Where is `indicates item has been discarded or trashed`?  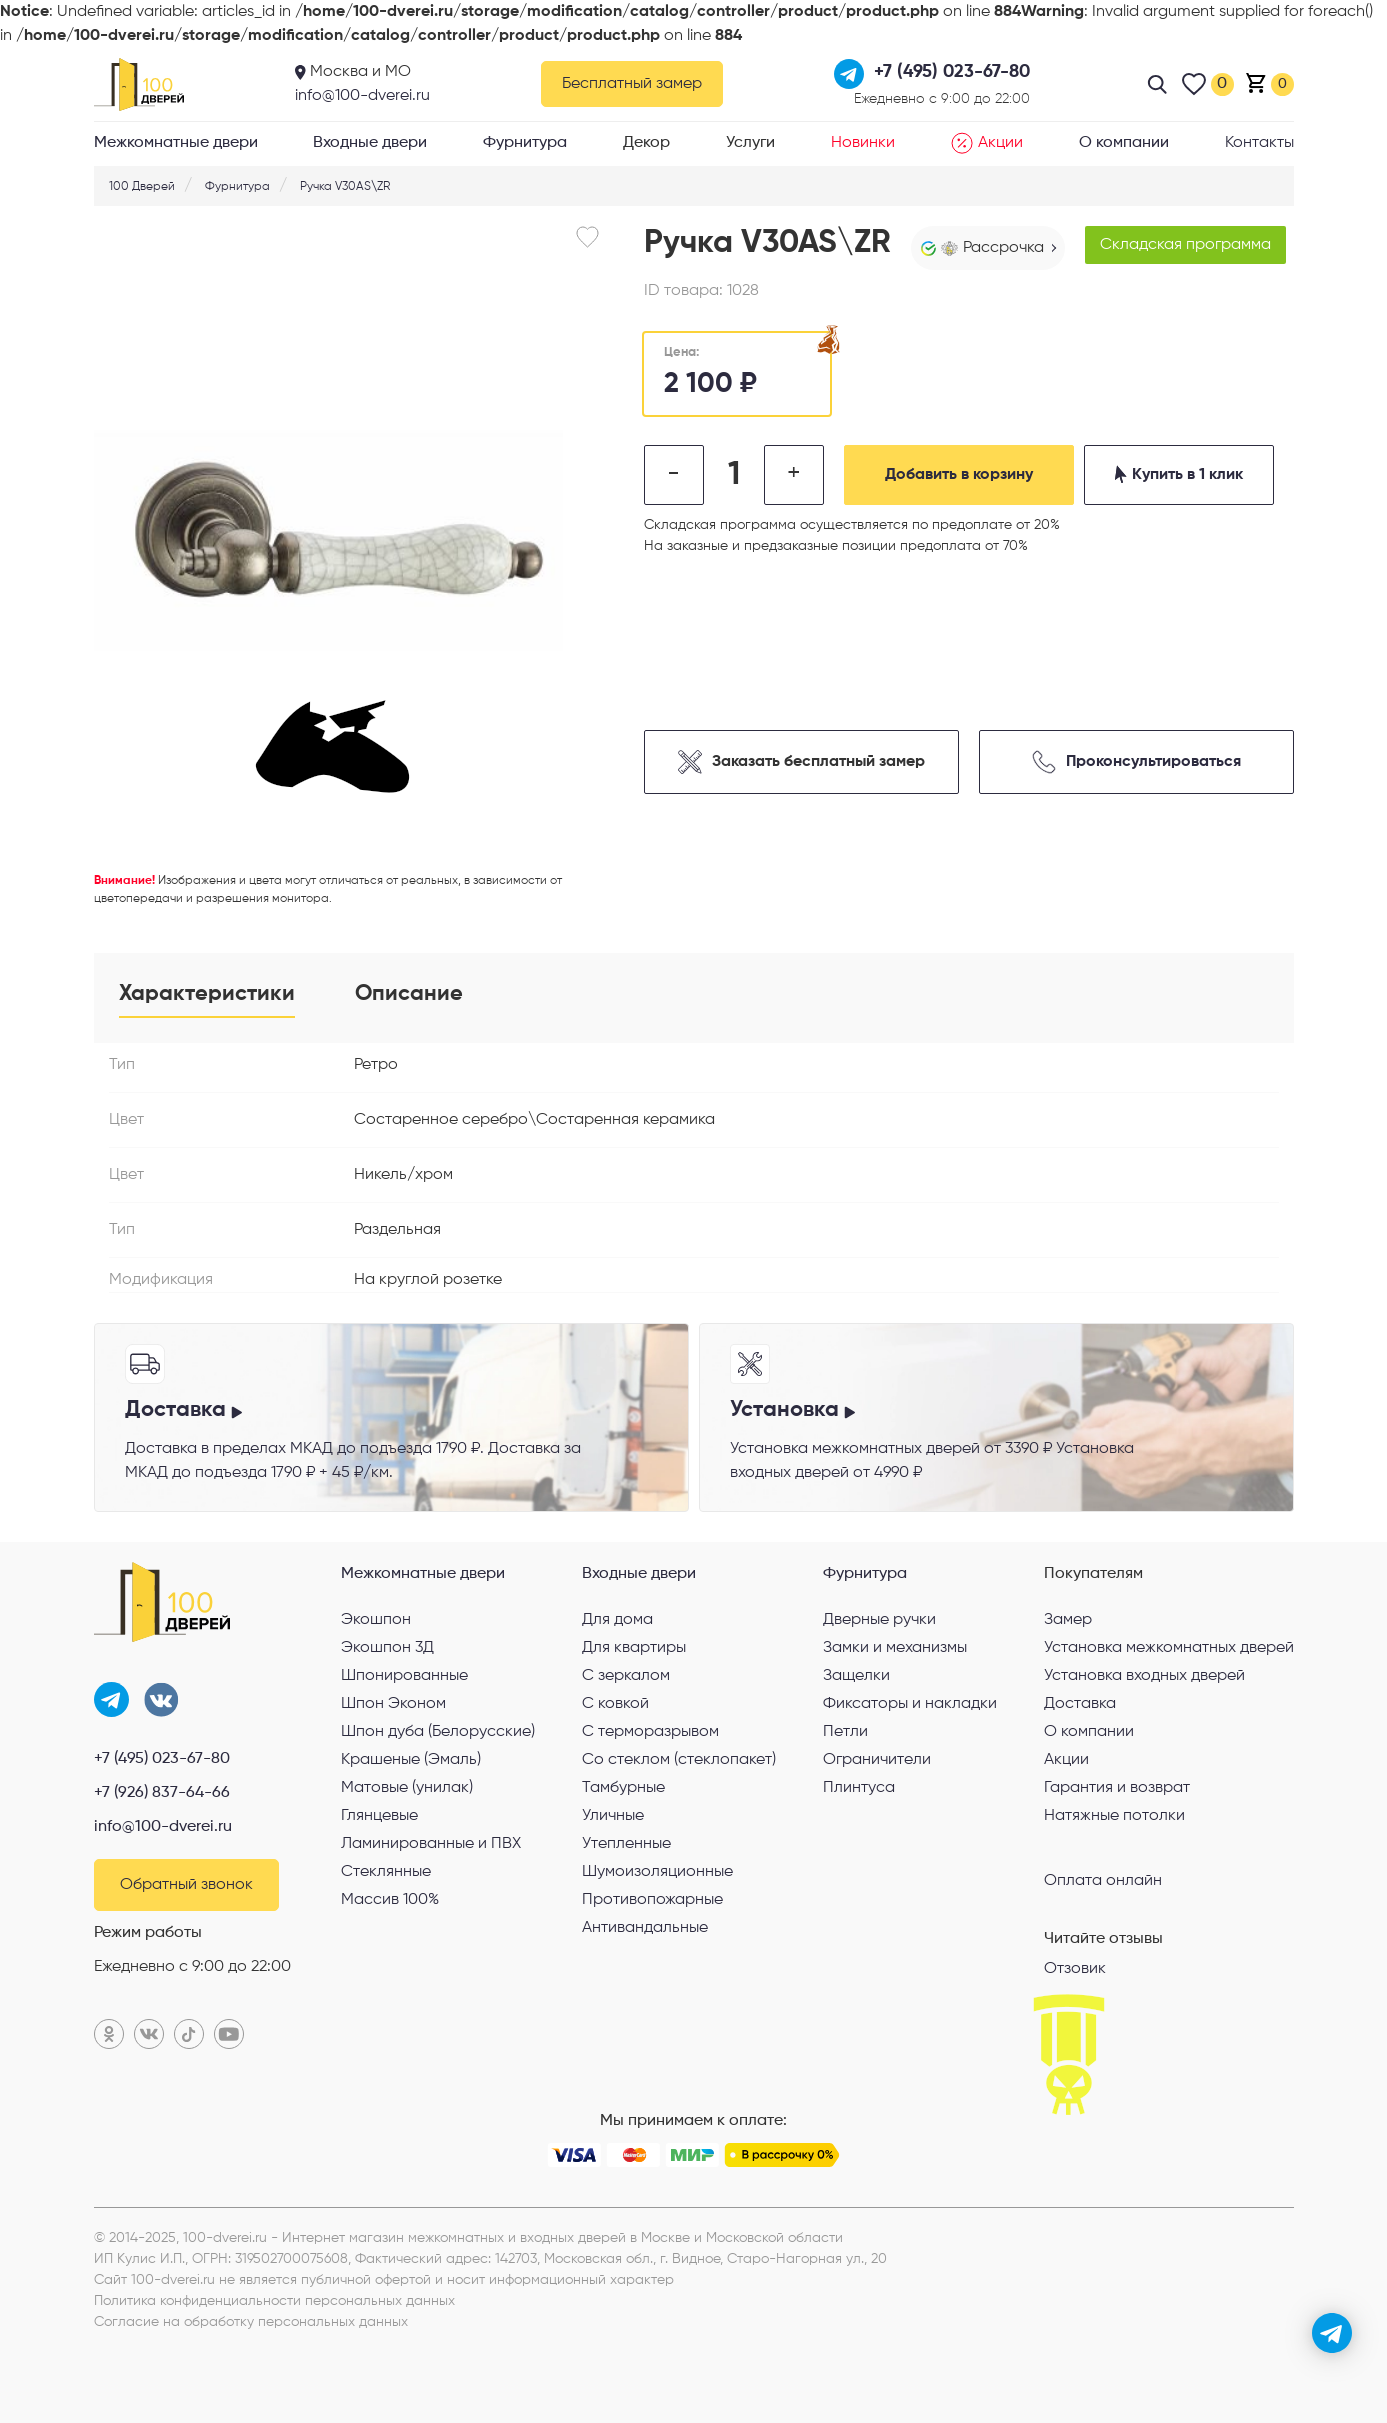
indicates item has been discarded or trashed is located at coordinates (828, 339).